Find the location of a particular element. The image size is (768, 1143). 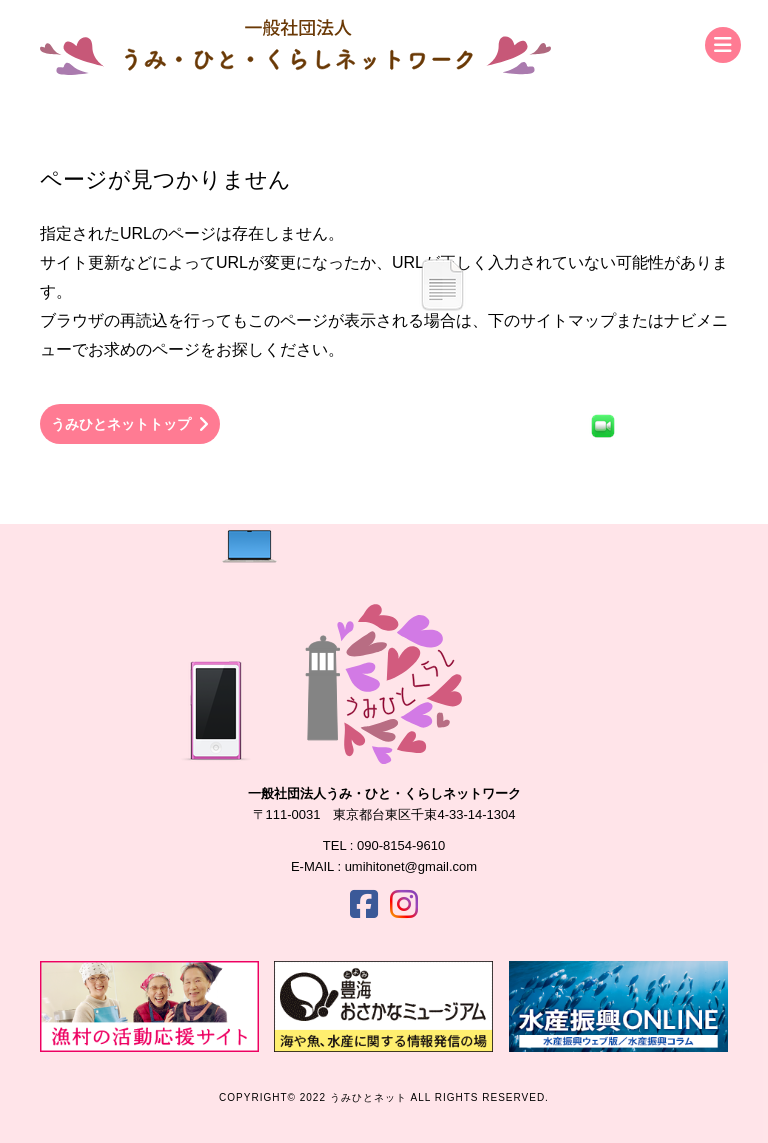

open a text file is located at coordinates (442, 284).